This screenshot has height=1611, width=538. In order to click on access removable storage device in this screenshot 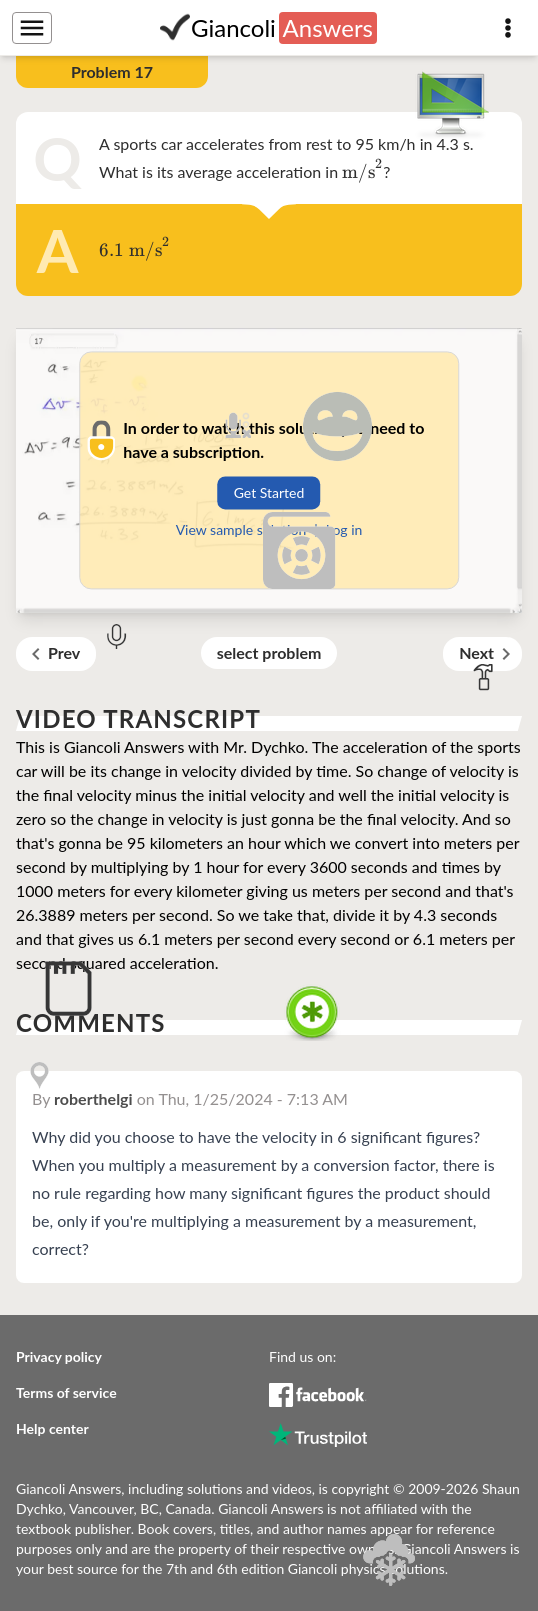, I will do `click(66, 986)`.